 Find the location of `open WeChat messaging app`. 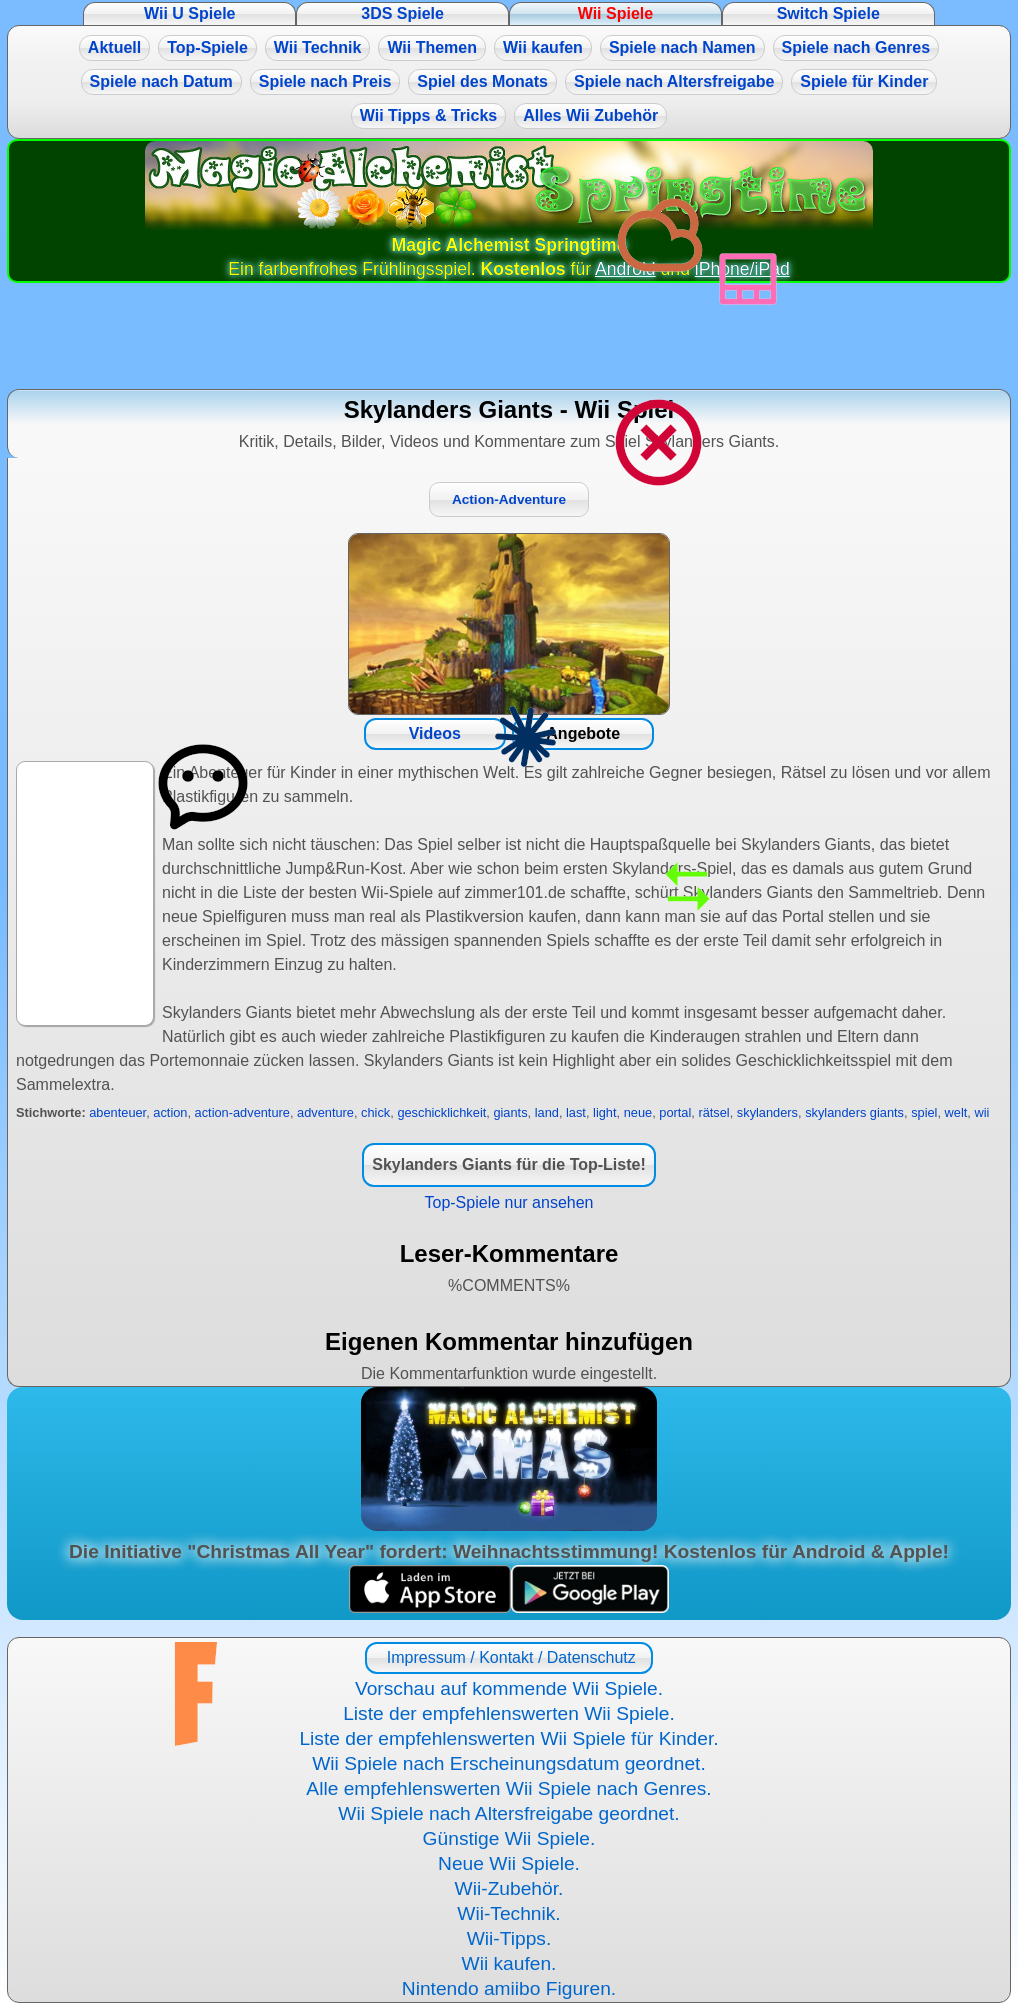

open WeChat messaging app is located at coordinates (203, 784).